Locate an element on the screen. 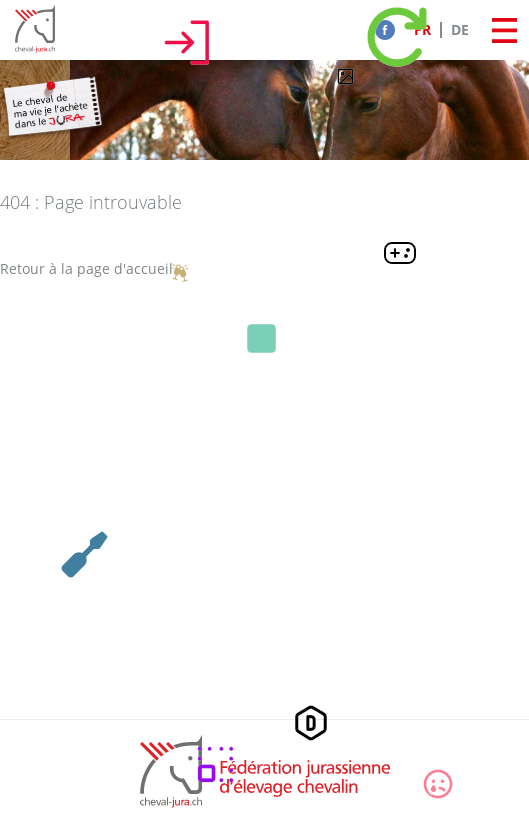 Image resolution: width=529 pixels, height=819 pixels. celebrate an achievement or milestone is located at coordinates (180, 273).